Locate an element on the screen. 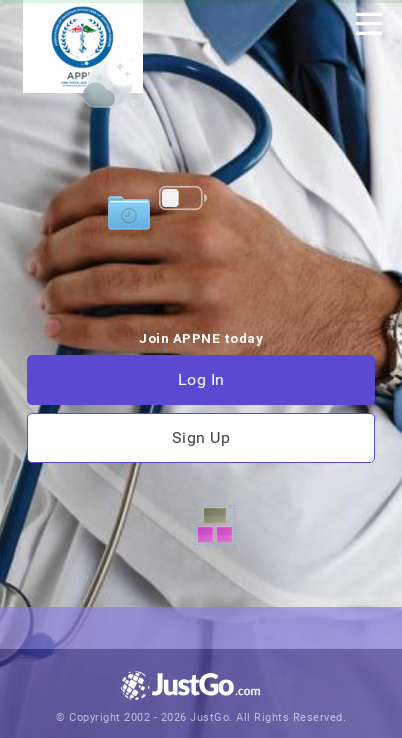  indicates battery level at 40% is located at coordinates (183, 198).